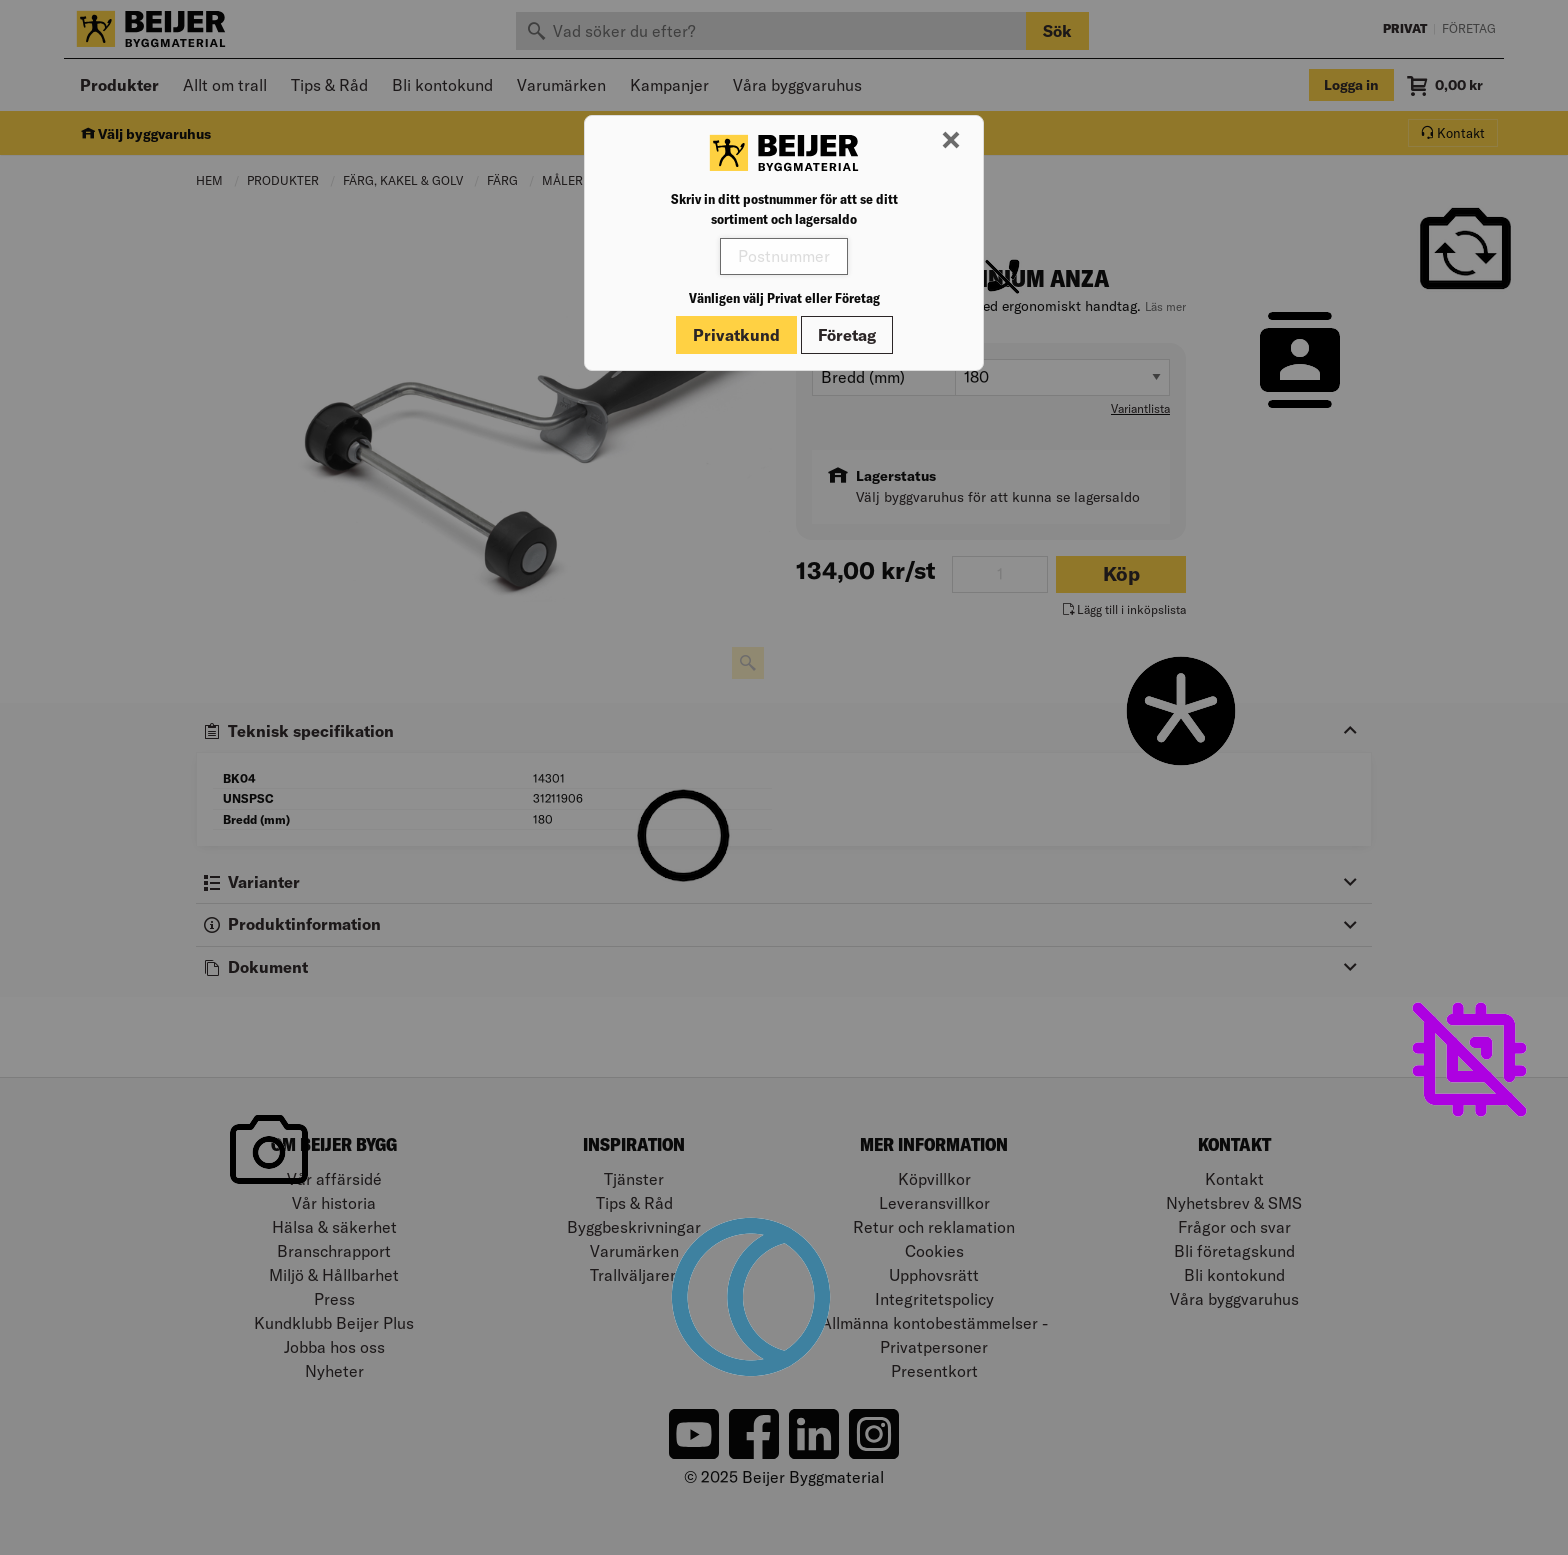  I want to click on indicates a required field in a form, so click(1181, 711).